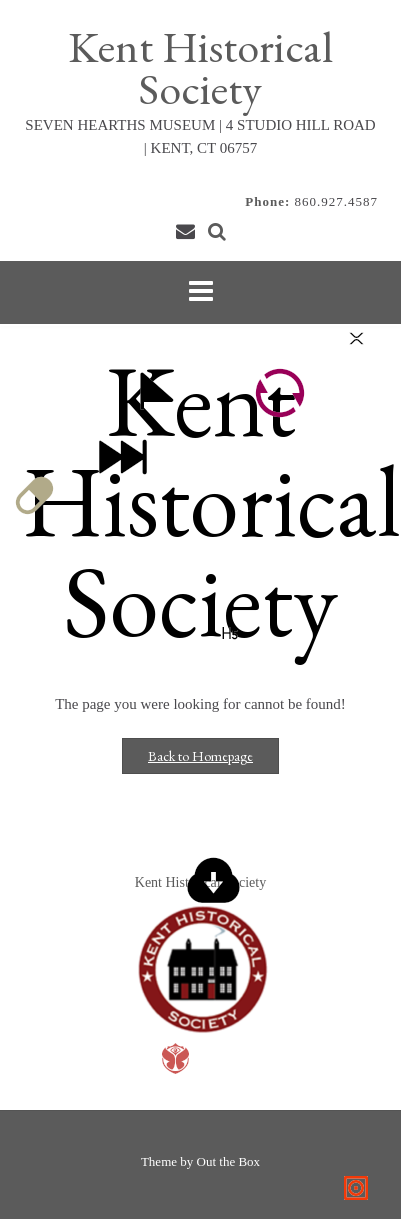 This screenshot has width=401, height=1219. Describe the element at coordinates (155, 391) in the screenshot. I see `flag an item for review or attention` at that location.